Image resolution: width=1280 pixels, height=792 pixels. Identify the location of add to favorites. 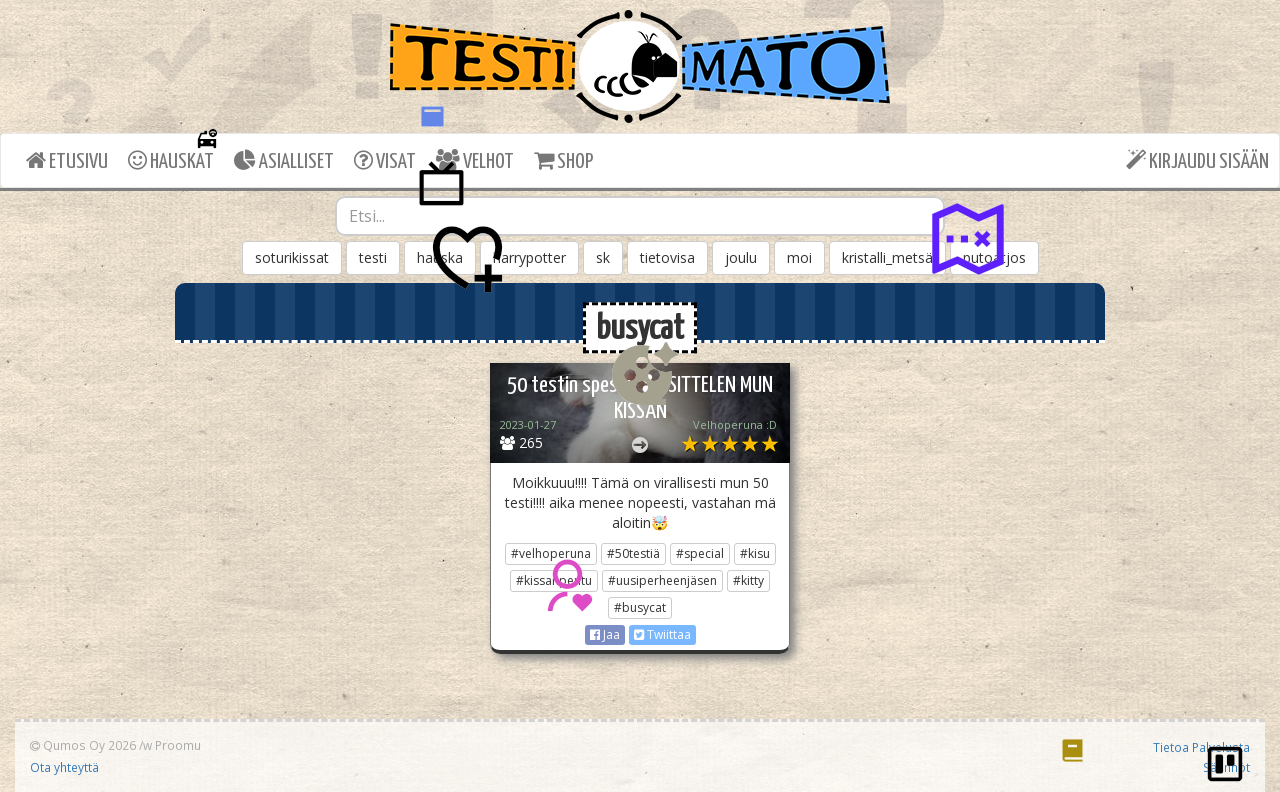
(467, 257).